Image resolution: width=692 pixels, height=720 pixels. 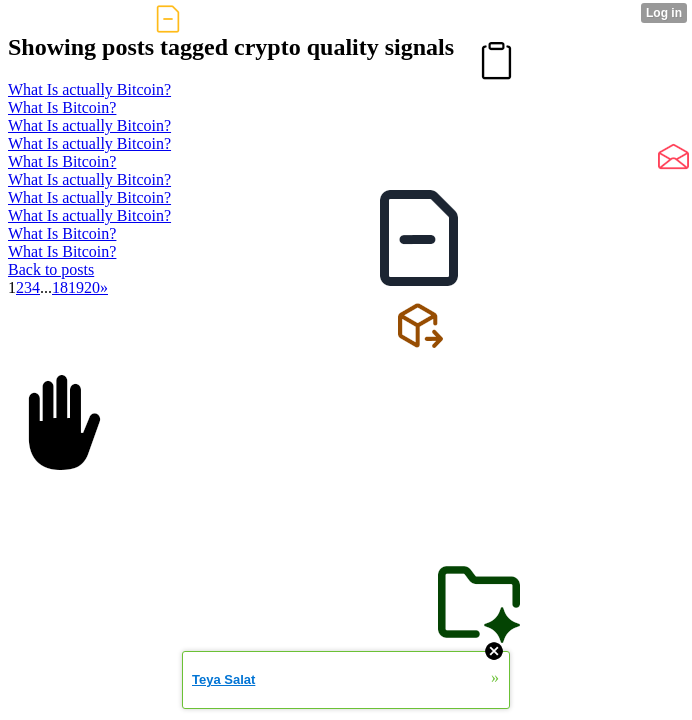 I want to click on view packages that depend on this repository, so click(x=420, y=325).